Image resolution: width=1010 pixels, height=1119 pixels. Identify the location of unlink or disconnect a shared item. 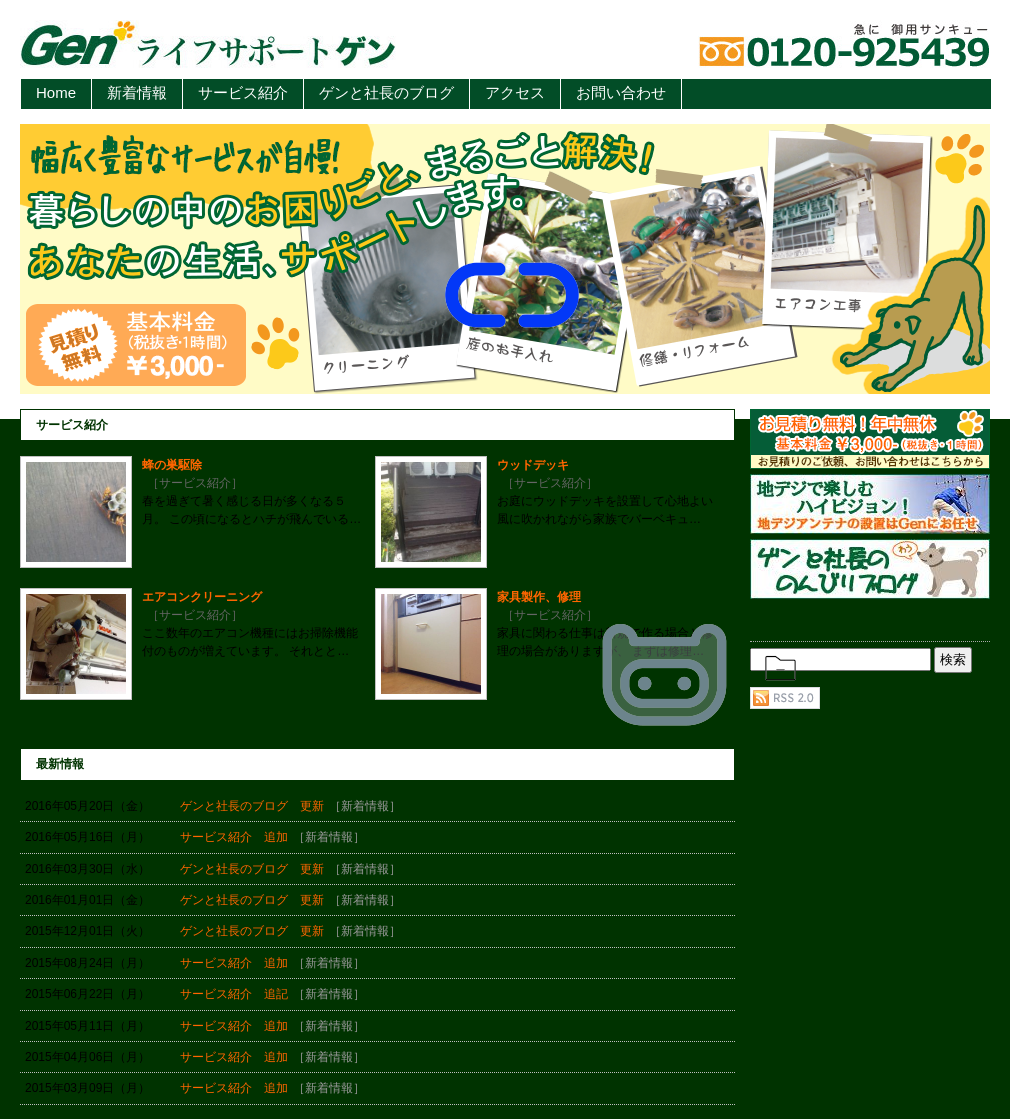
(512, 295).